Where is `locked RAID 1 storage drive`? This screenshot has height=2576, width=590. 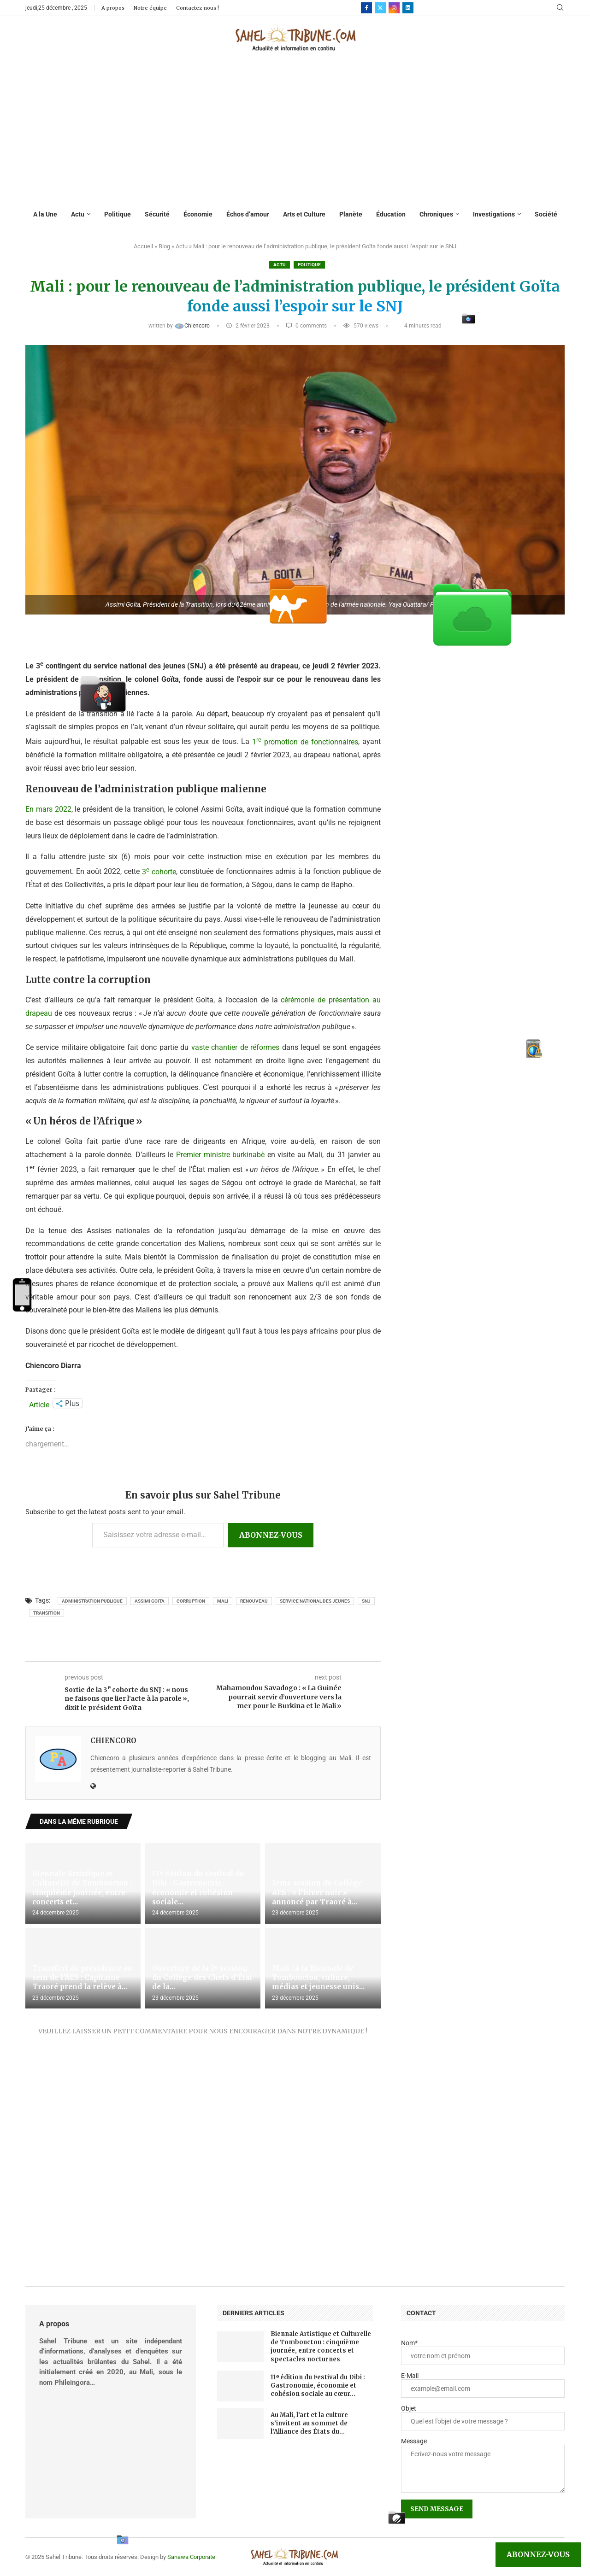 locked RAID 1 storage drive is located at coordinates (533, 1048).